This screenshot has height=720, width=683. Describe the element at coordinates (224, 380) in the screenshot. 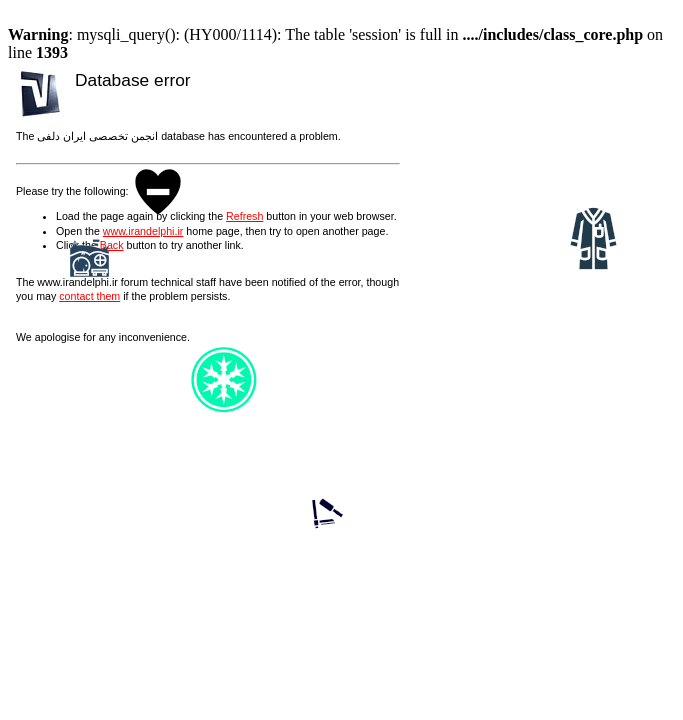

I see `activate ice or frost ability` at that location.